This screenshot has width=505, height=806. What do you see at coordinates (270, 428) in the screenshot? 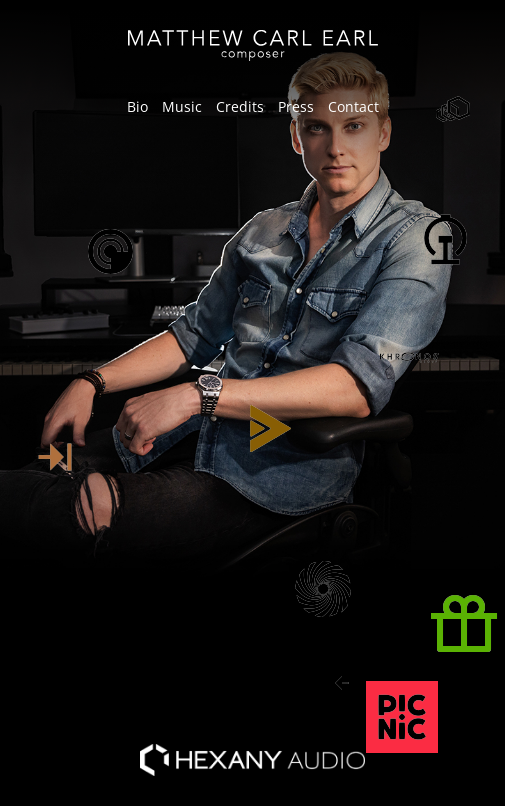
I see `open the LibreTube app` at bounding box center [270, 428].